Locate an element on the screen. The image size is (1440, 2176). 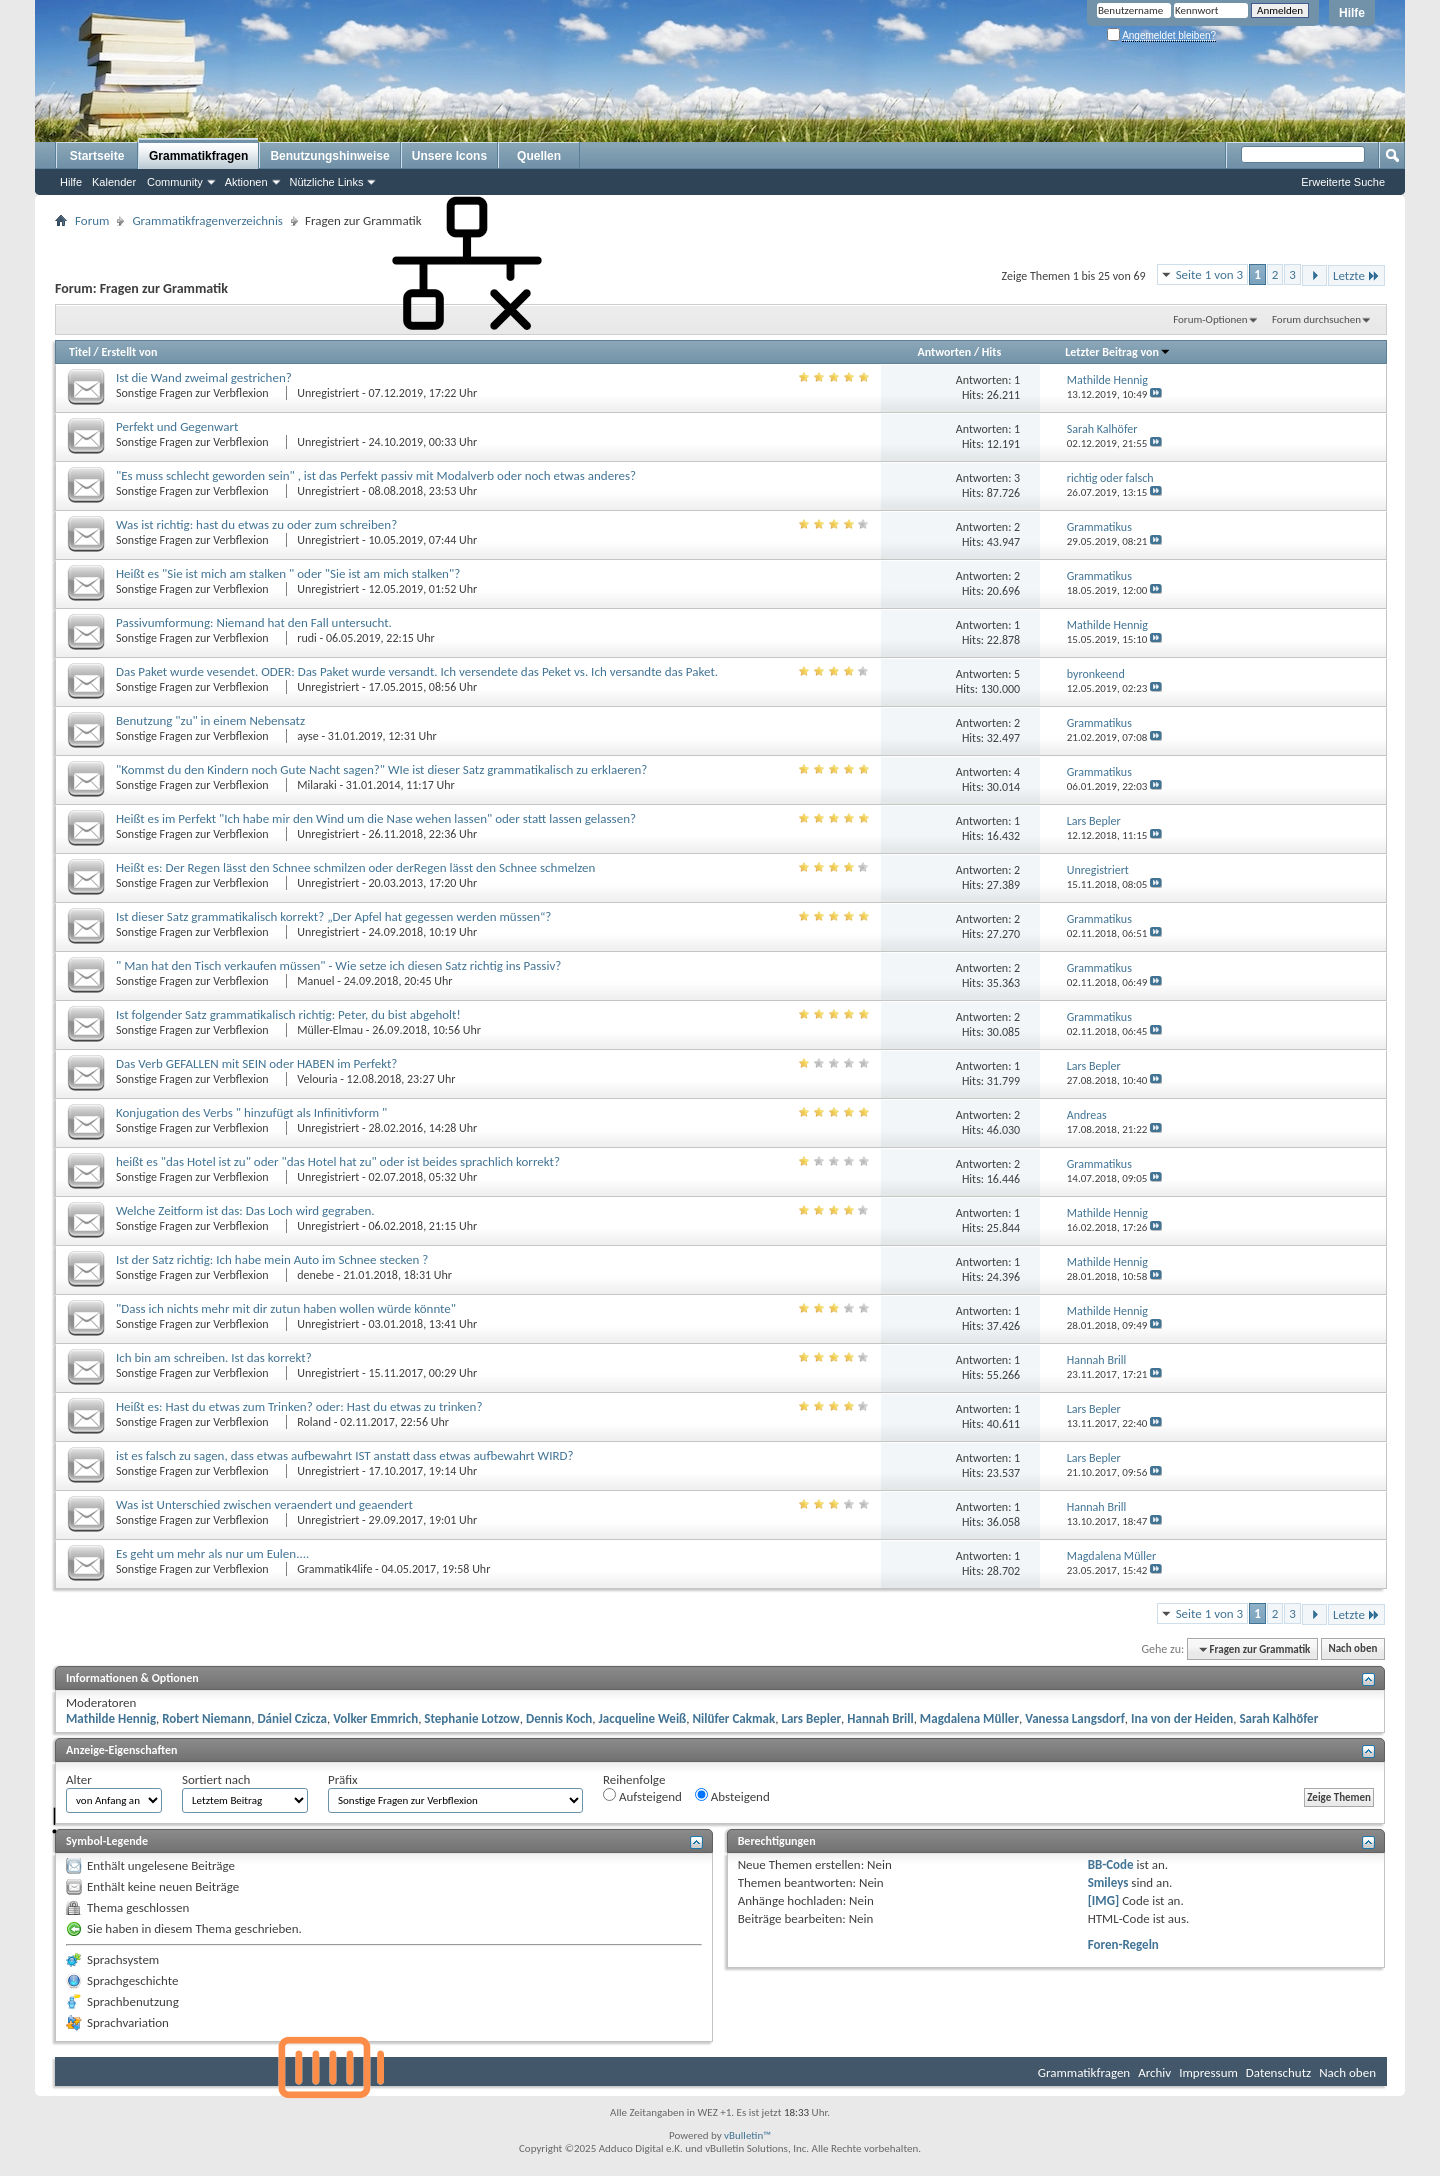
indicates a warning or alert requiring attention is located at coordinates (54, 1820).